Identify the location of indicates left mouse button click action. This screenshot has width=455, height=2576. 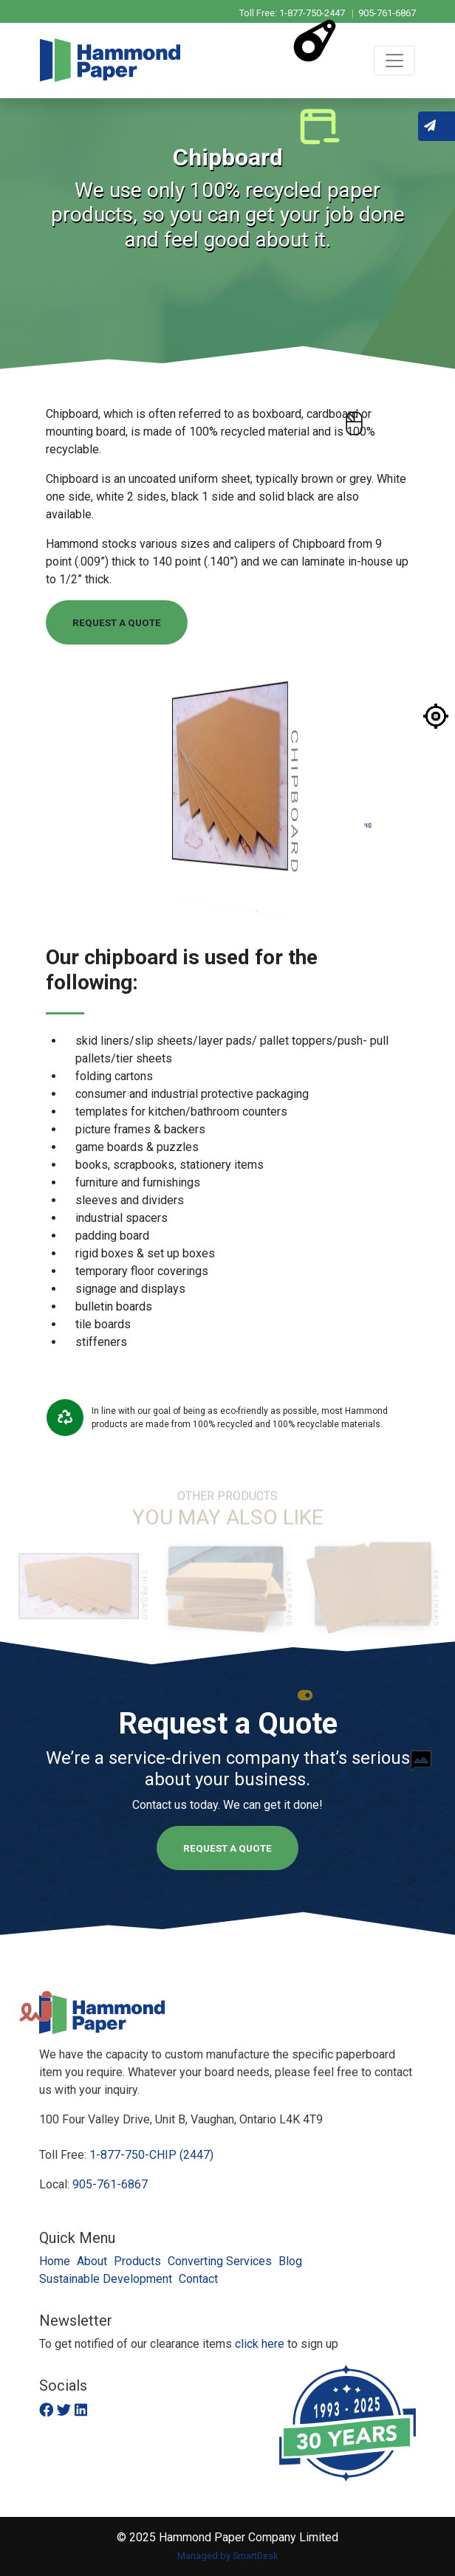
(354, 423).